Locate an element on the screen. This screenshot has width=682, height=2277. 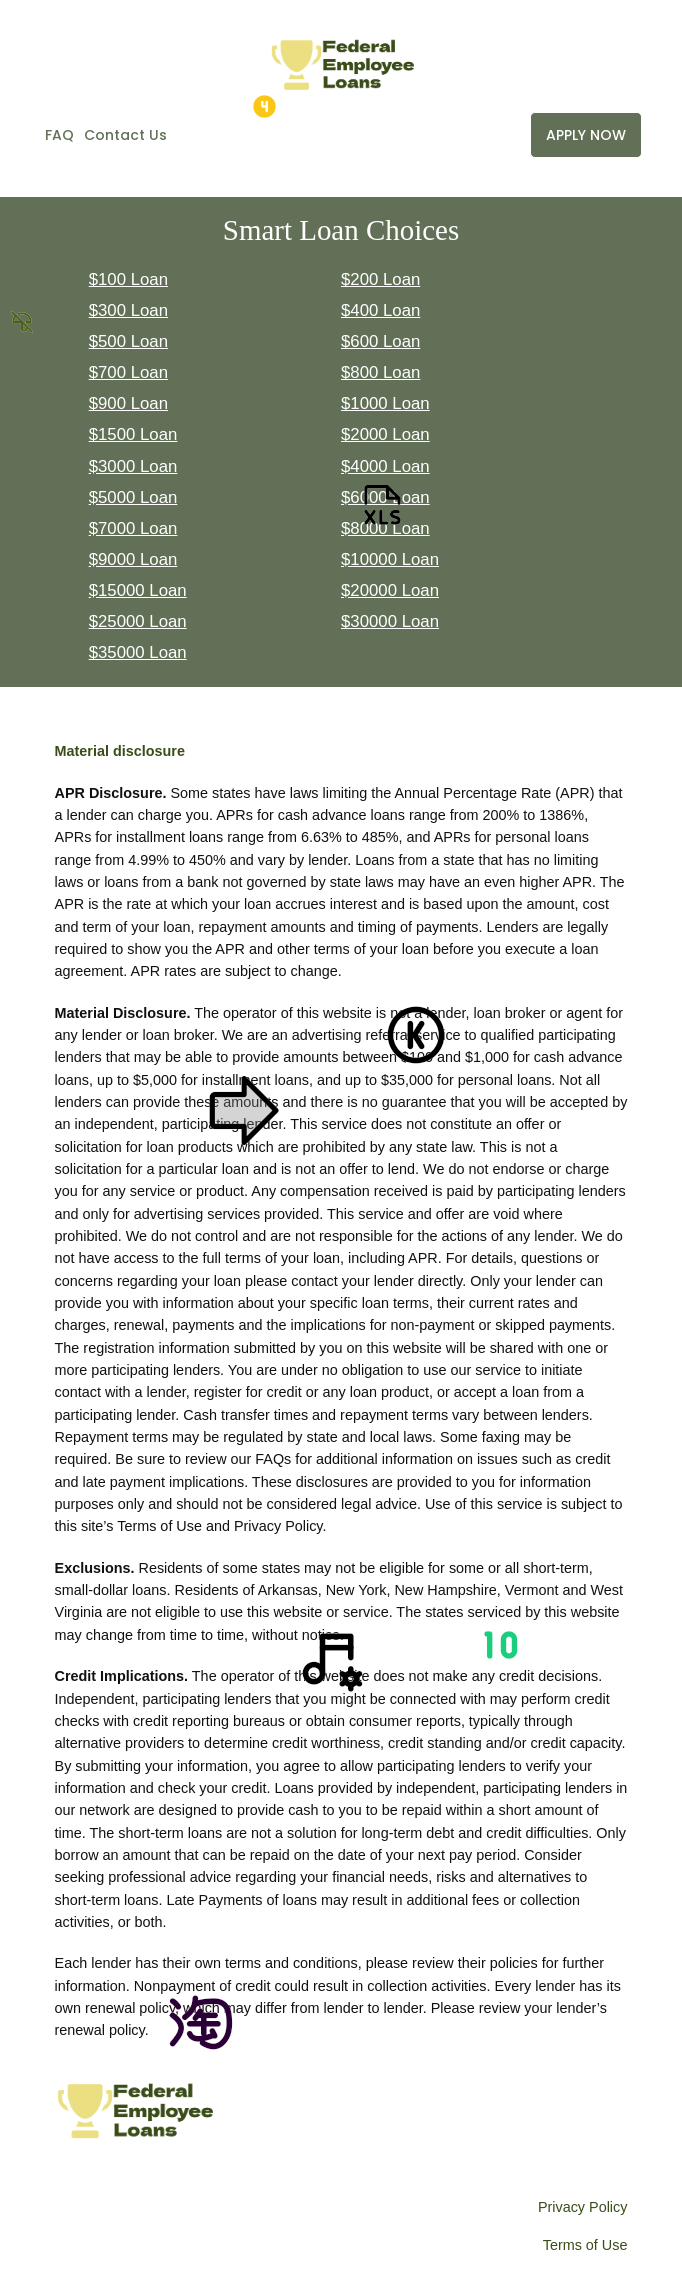
open or view an excel spreadsheet file is located at coordinates (382, 506).